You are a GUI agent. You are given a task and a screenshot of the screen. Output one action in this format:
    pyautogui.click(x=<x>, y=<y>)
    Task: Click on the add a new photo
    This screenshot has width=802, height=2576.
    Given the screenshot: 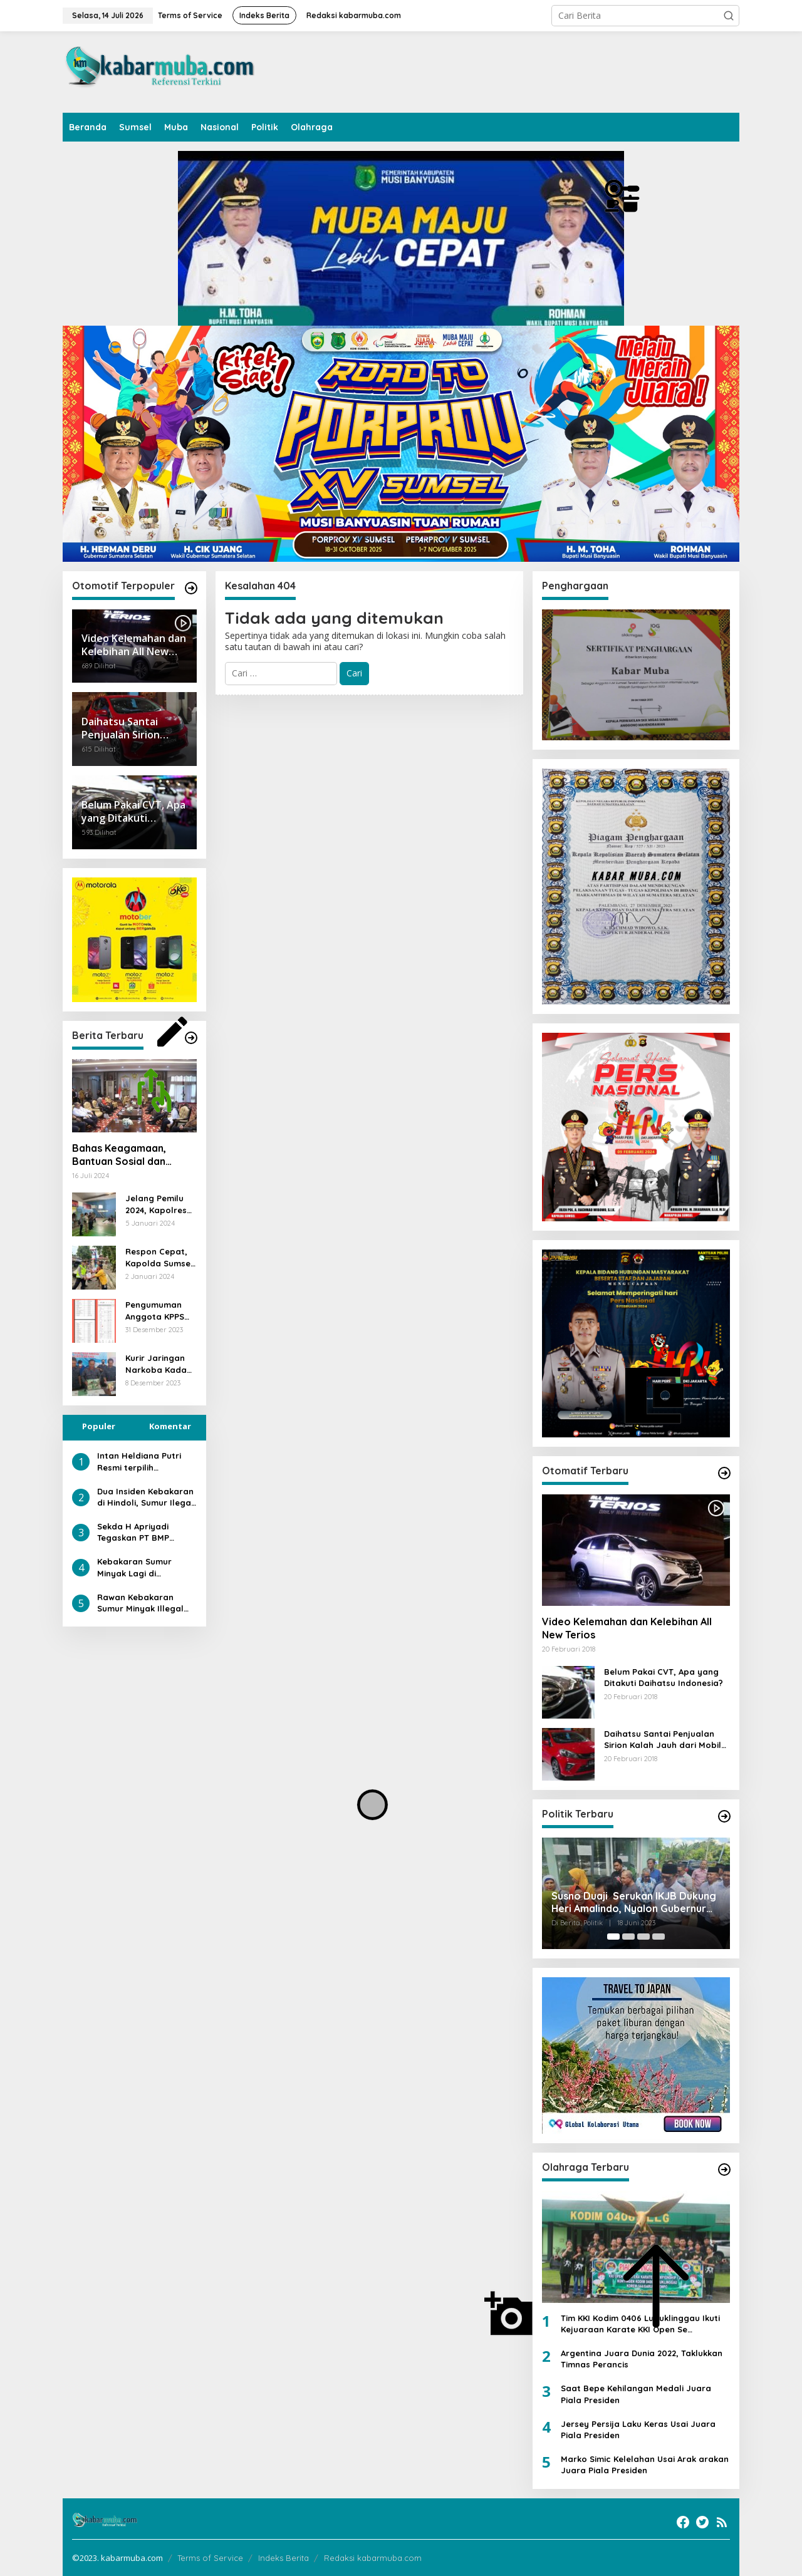 What is the action you would take?
    pyautogui.click(x=509, y=2314)
    